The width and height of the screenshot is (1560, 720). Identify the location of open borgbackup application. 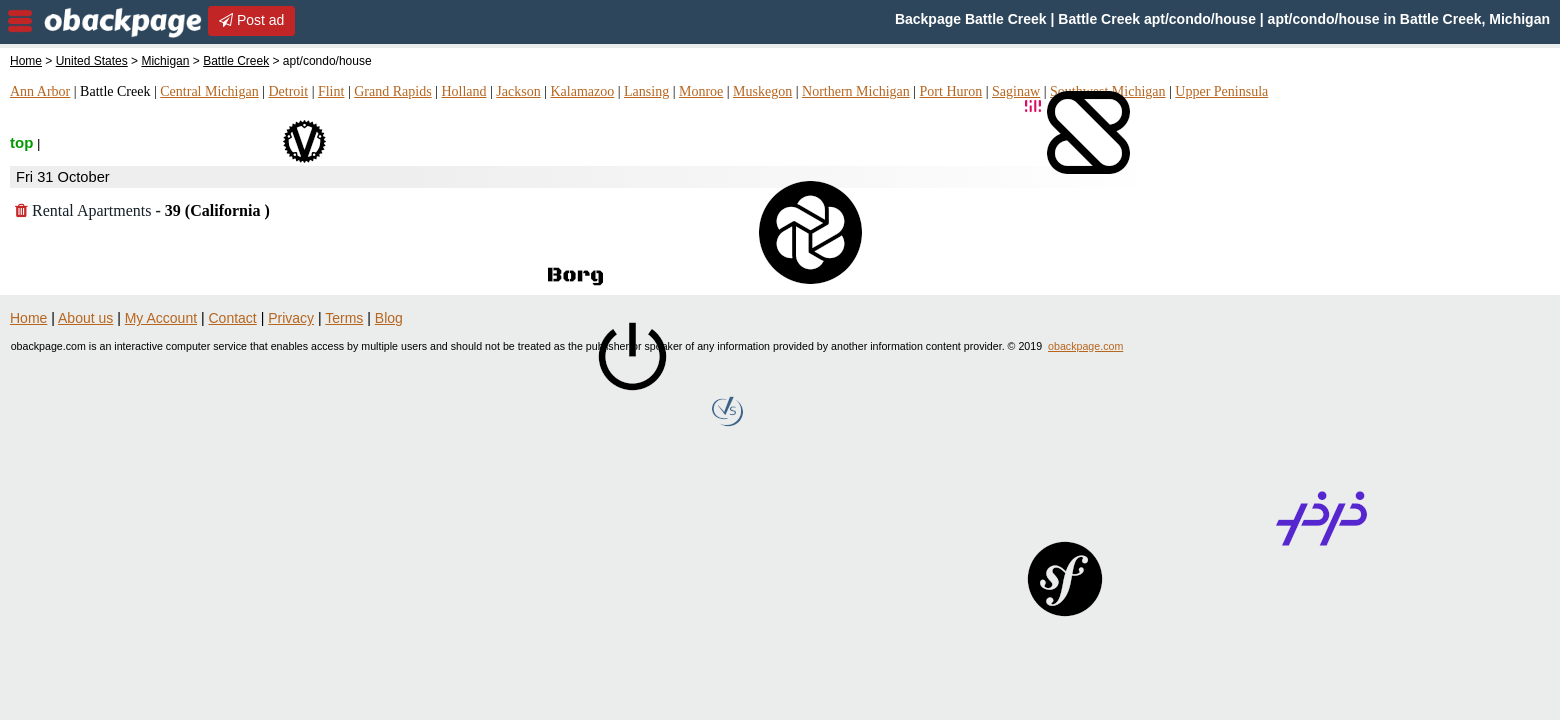
(575, 276).